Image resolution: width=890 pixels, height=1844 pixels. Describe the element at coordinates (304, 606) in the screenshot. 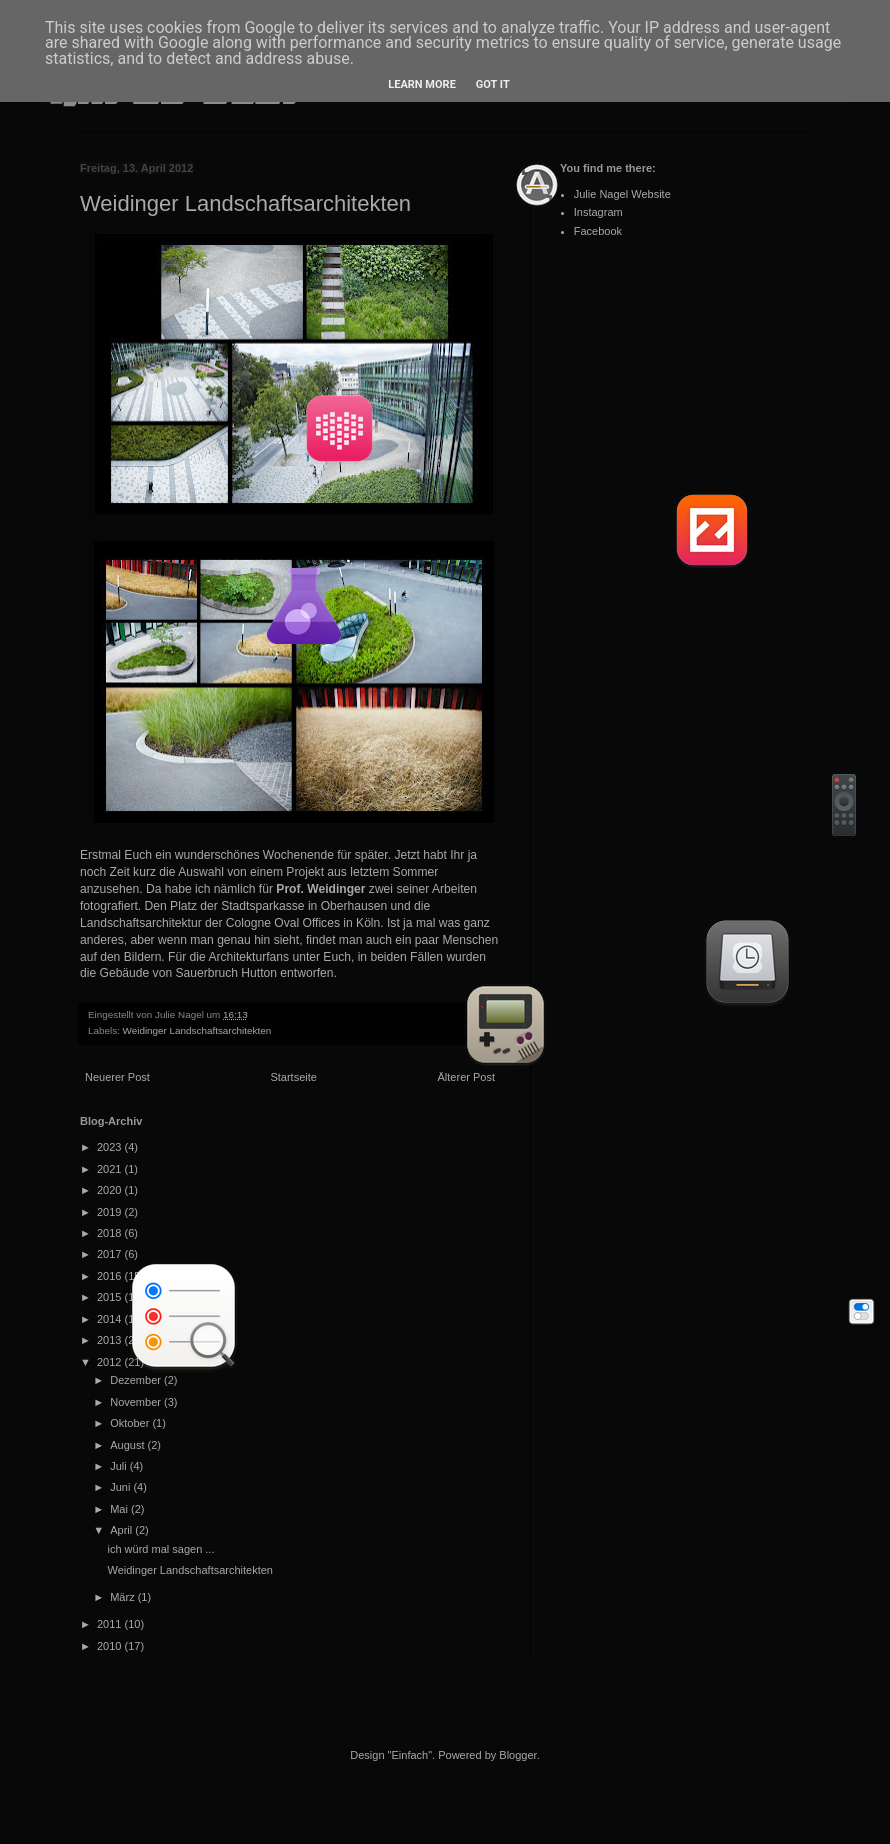

I see `open test plans application` at that location.